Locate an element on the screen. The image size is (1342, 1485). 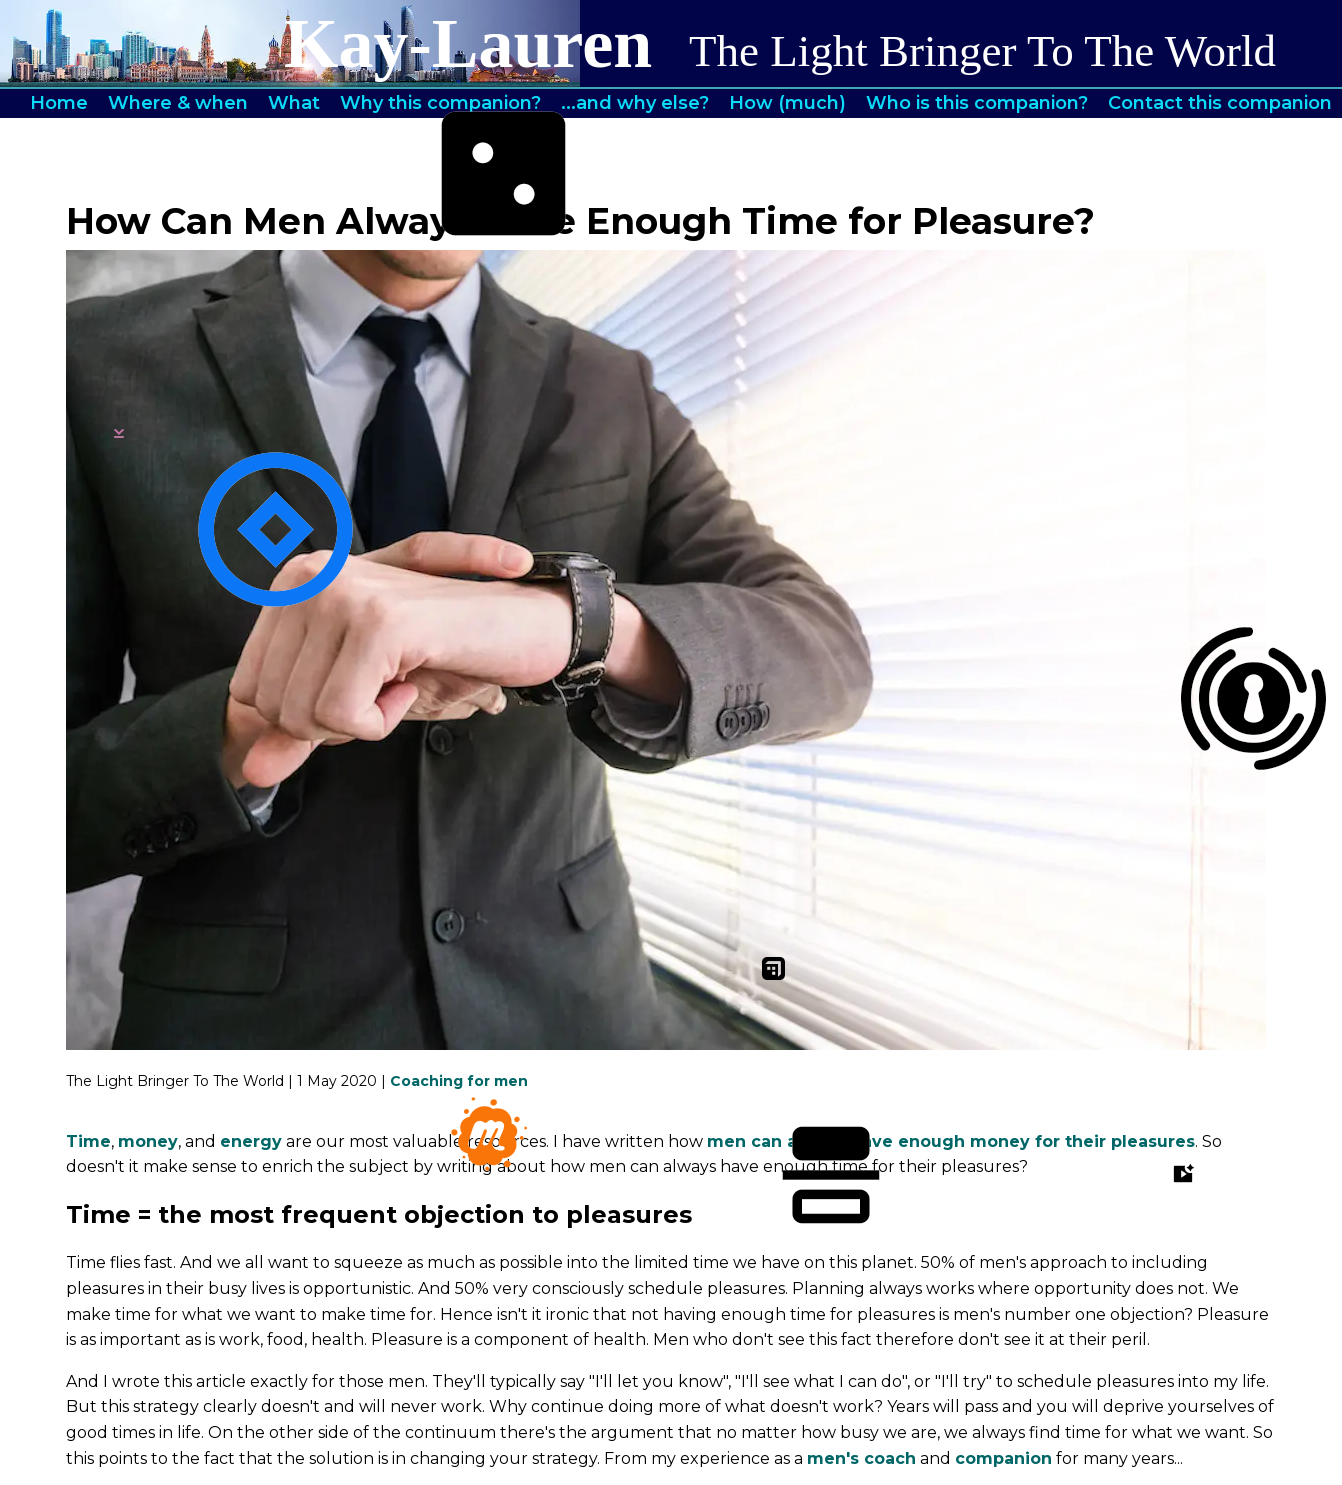
open the Meetup app is located at coordinates (488, 1134).